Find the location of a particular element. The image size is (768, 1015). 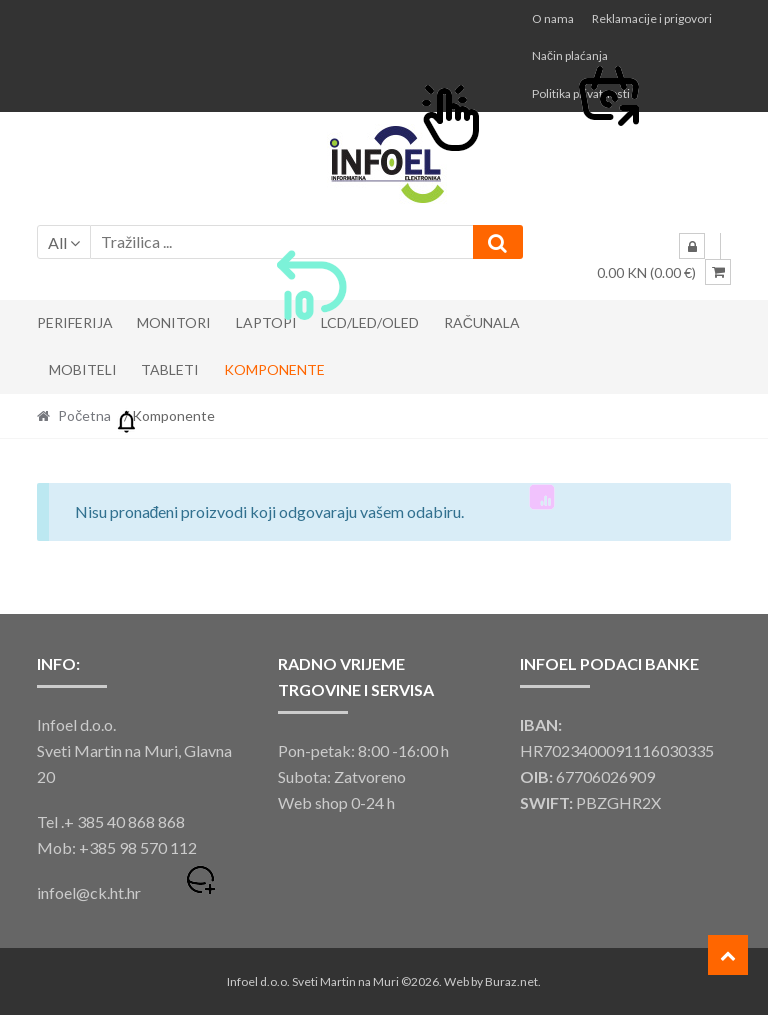

share your shopping basket with others is located at coordinates (609, 93).